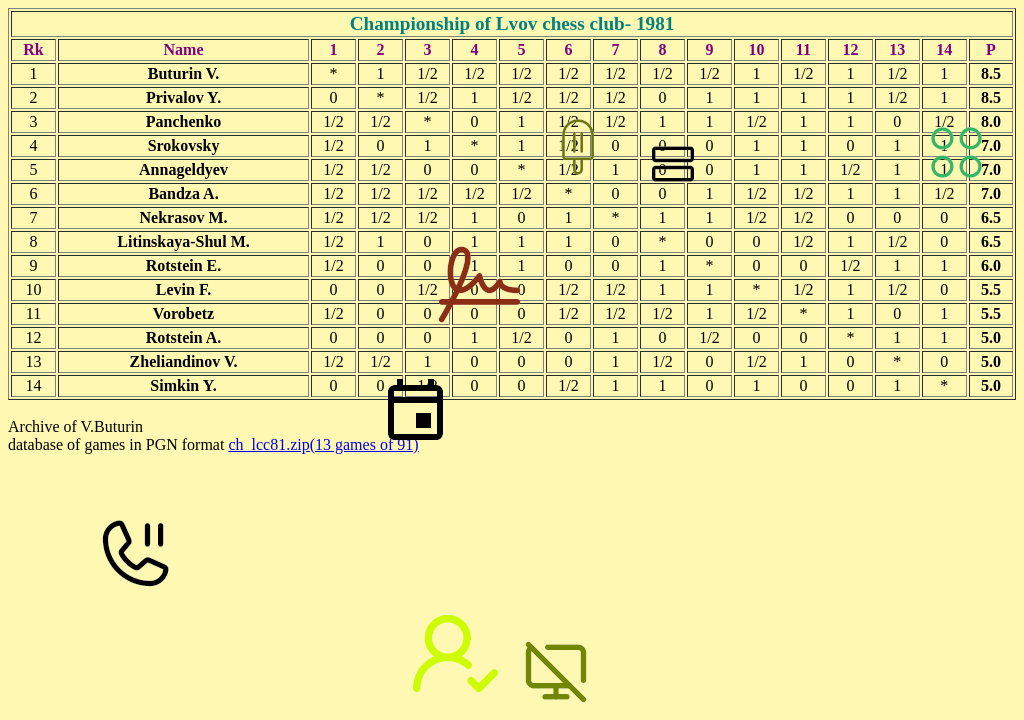  I want to click on indicates summer or seasonal content, so click(578, 146).